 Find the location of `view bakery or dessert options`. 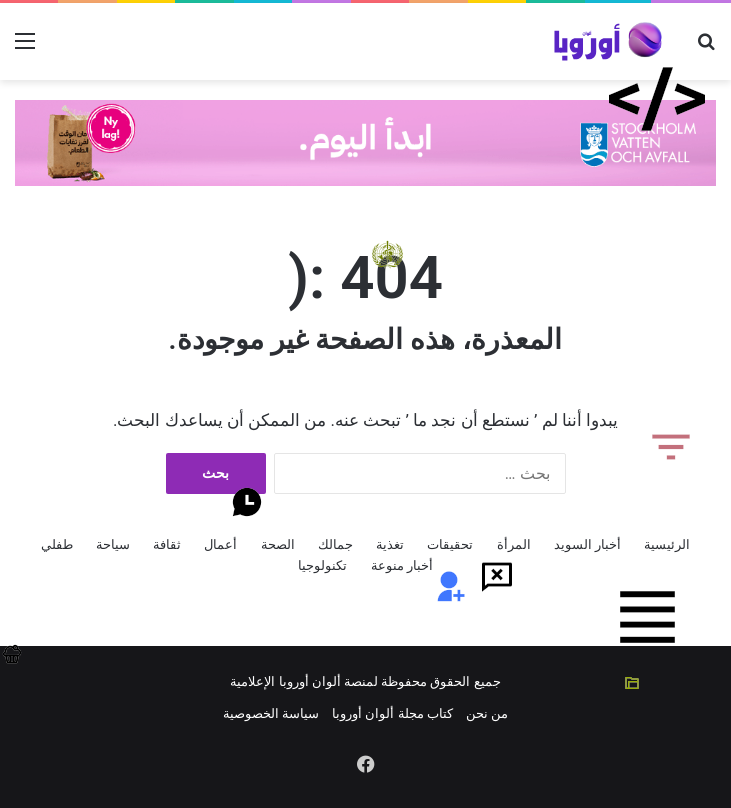

view bakery or dessert options is located at coordinates (12, 654).